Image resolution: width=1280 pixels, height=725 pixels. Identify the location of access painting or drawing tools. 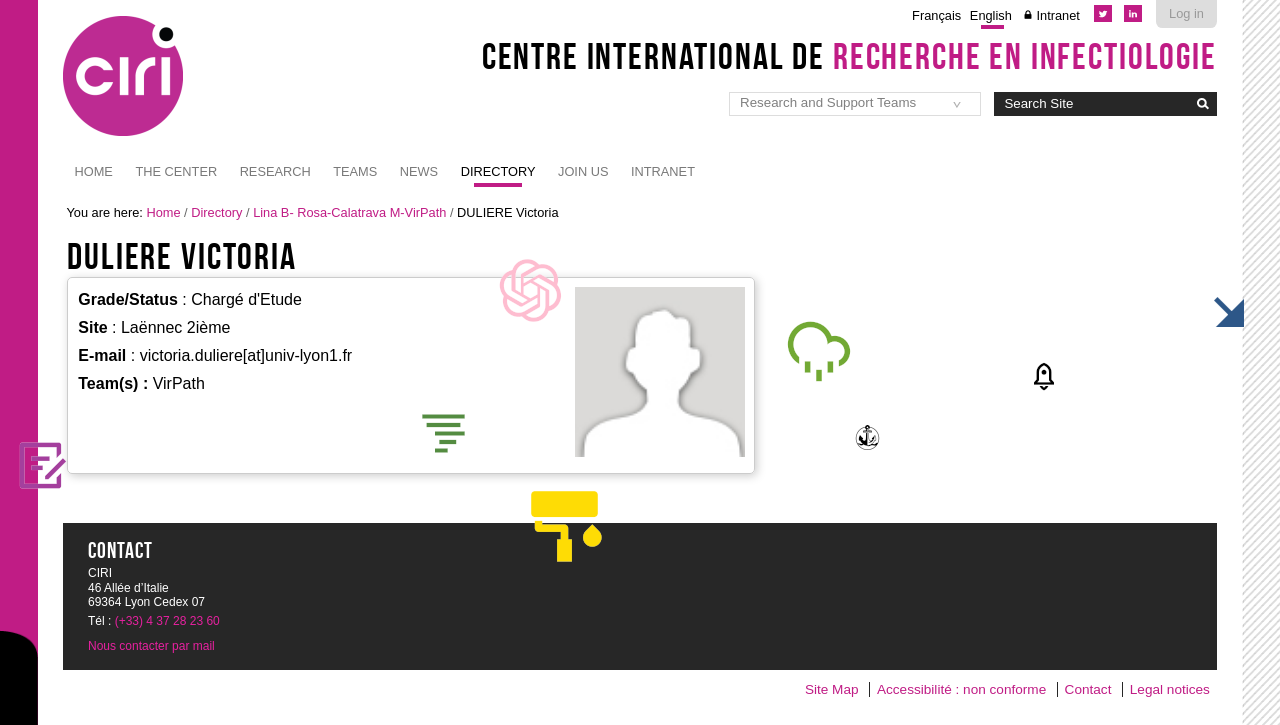
(564, 524).